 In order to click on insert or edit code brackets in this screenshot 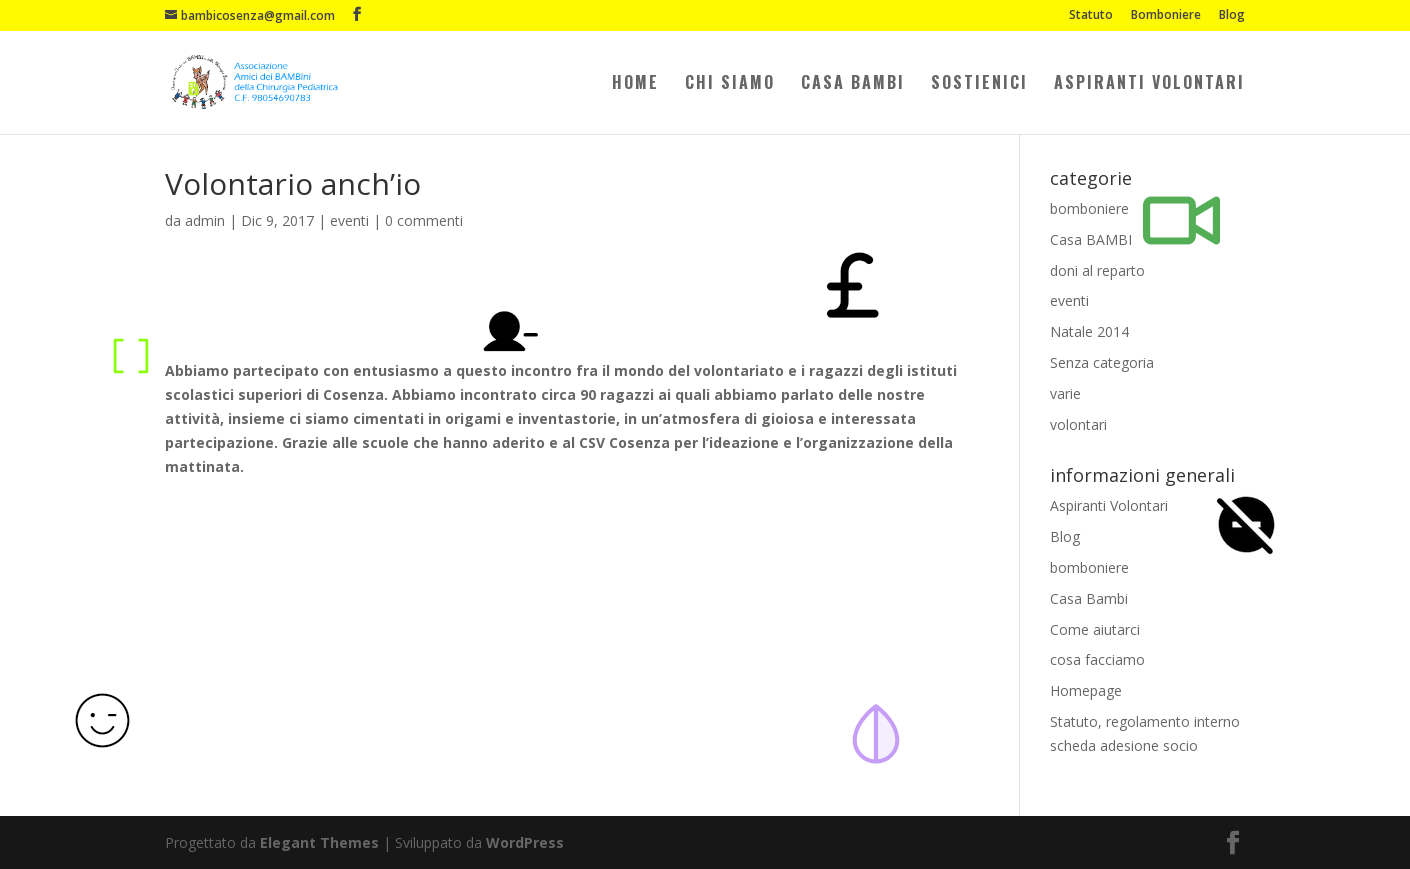, I will do `click(131, 356)`.